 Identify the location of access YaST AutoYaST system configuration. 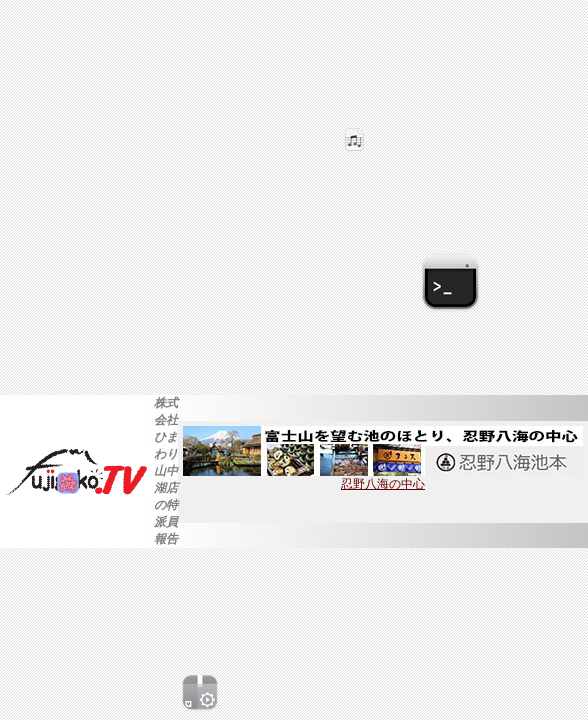
(200, 693).